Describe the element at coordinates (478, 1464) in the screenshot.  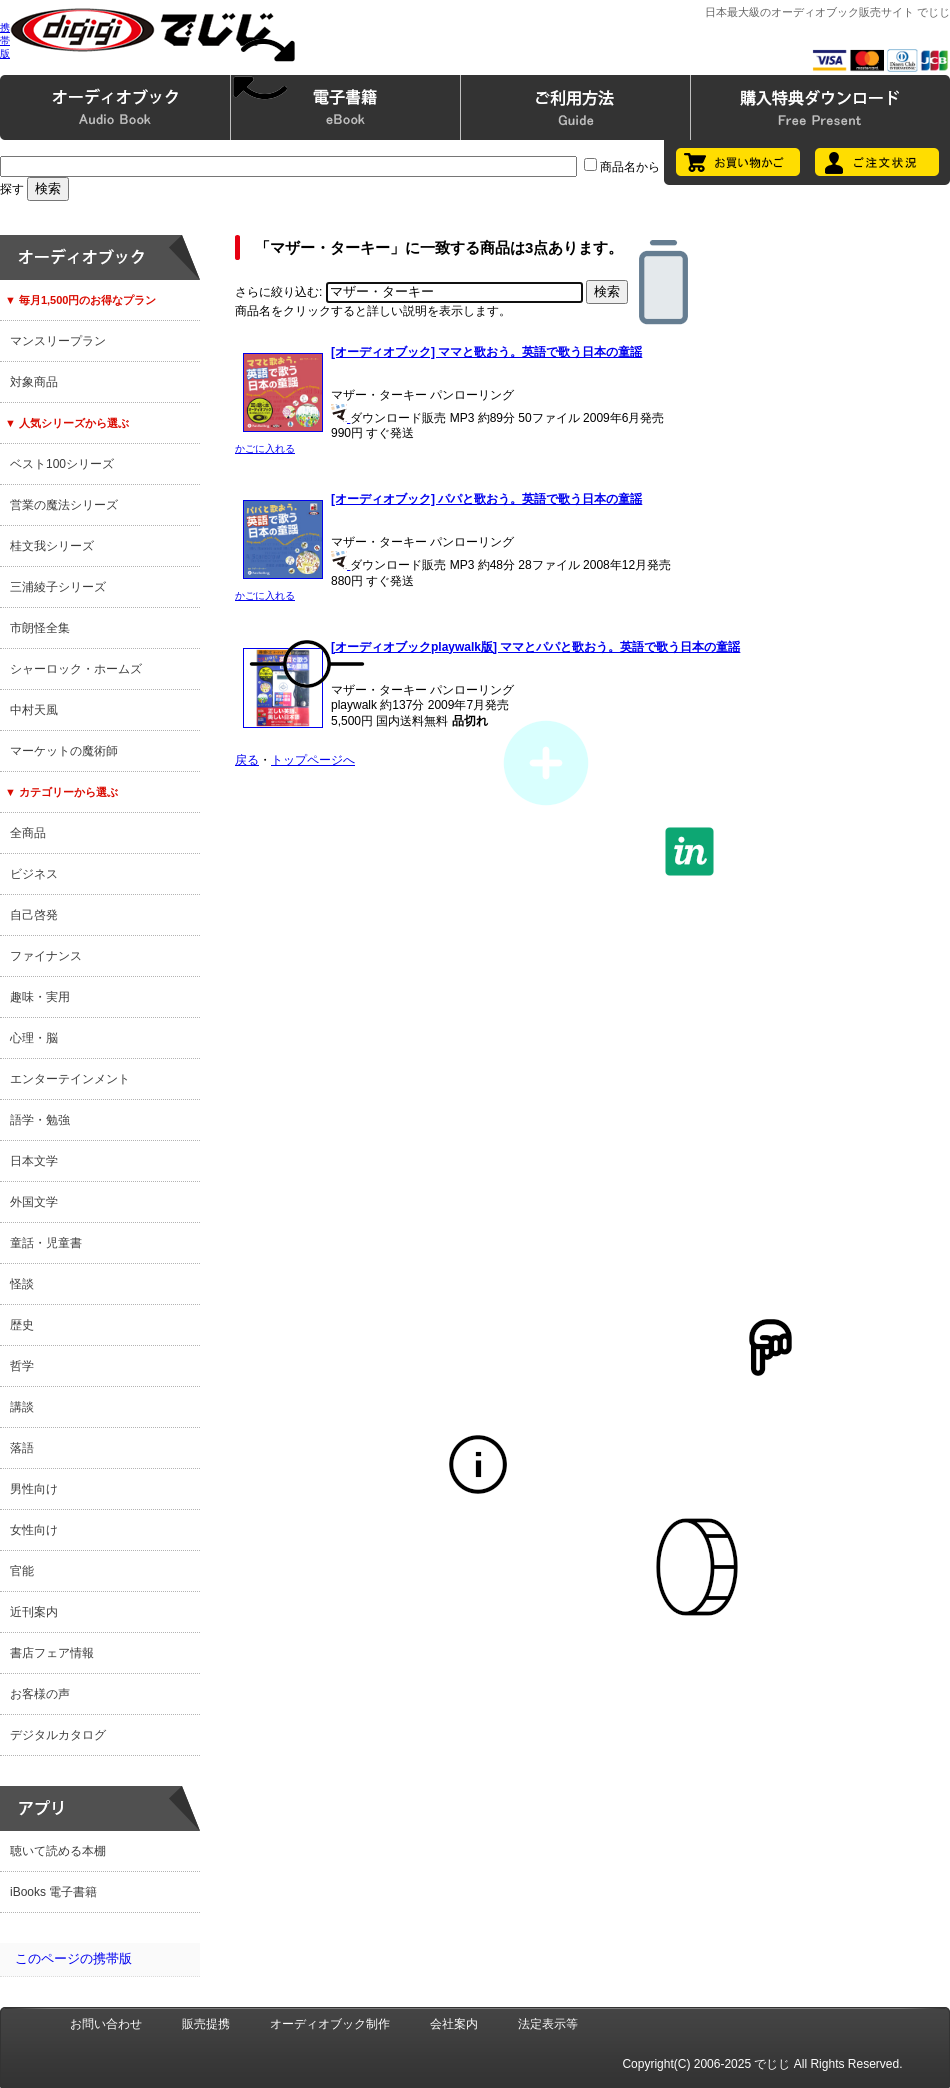
I see `view more information or details` at that location.